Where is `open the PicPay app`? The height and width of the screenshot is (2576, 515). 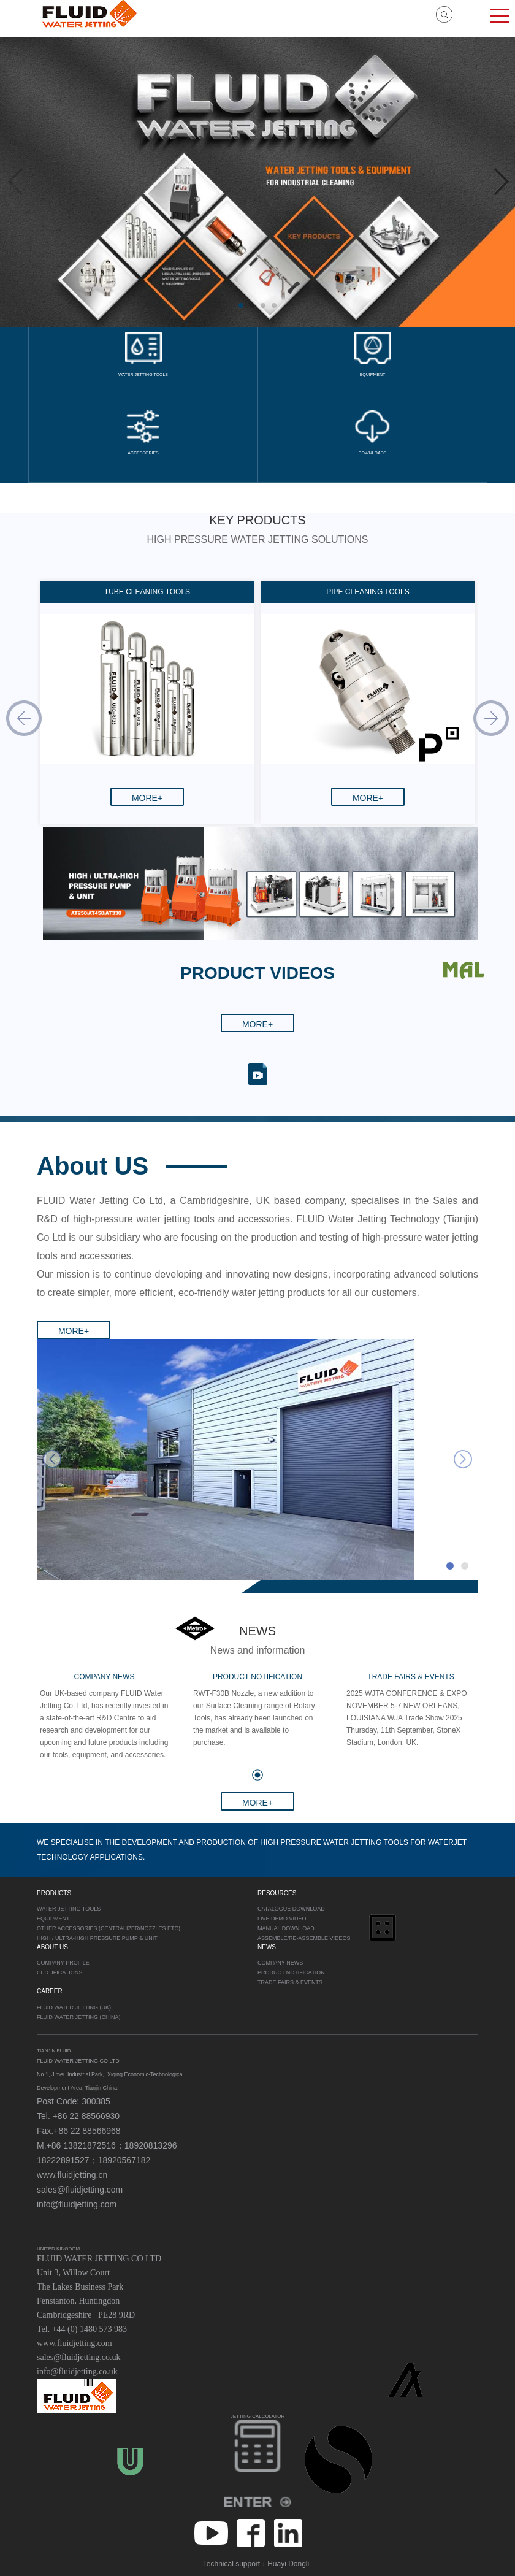 open the PicPay app is located at coordinates (438, 744).